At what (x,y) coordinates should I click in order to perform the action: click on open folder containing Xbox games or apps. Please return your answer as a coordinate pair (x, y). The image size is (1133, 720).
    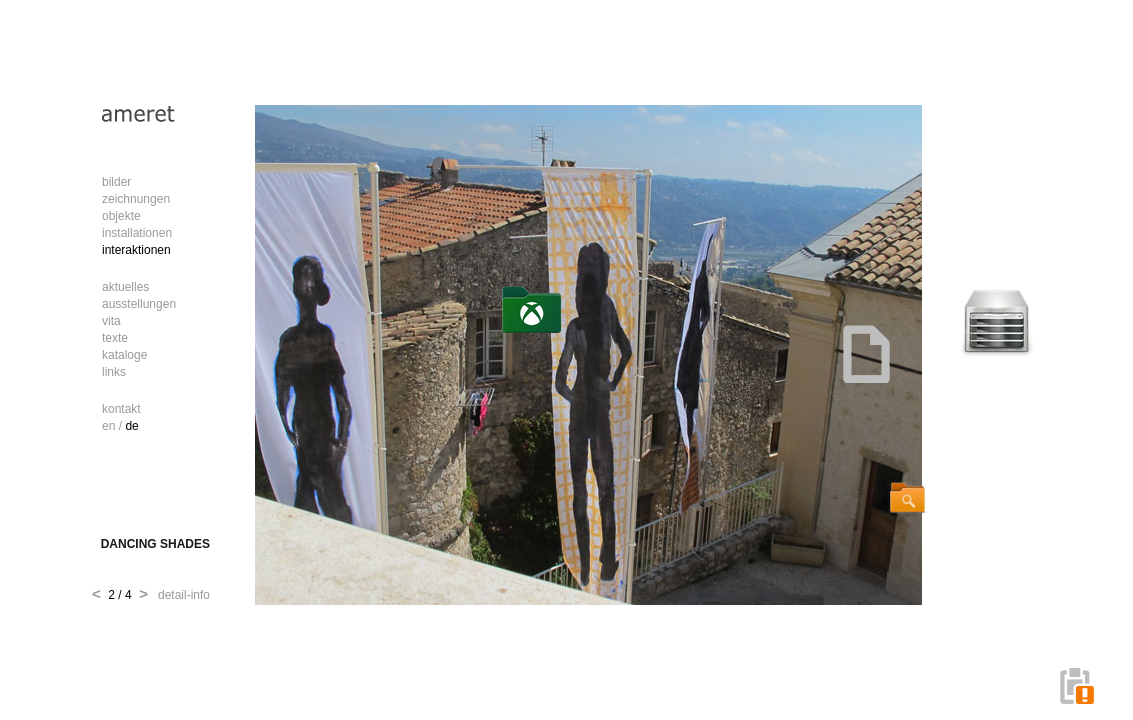
    Looking at the image, I should click on (531, 311).